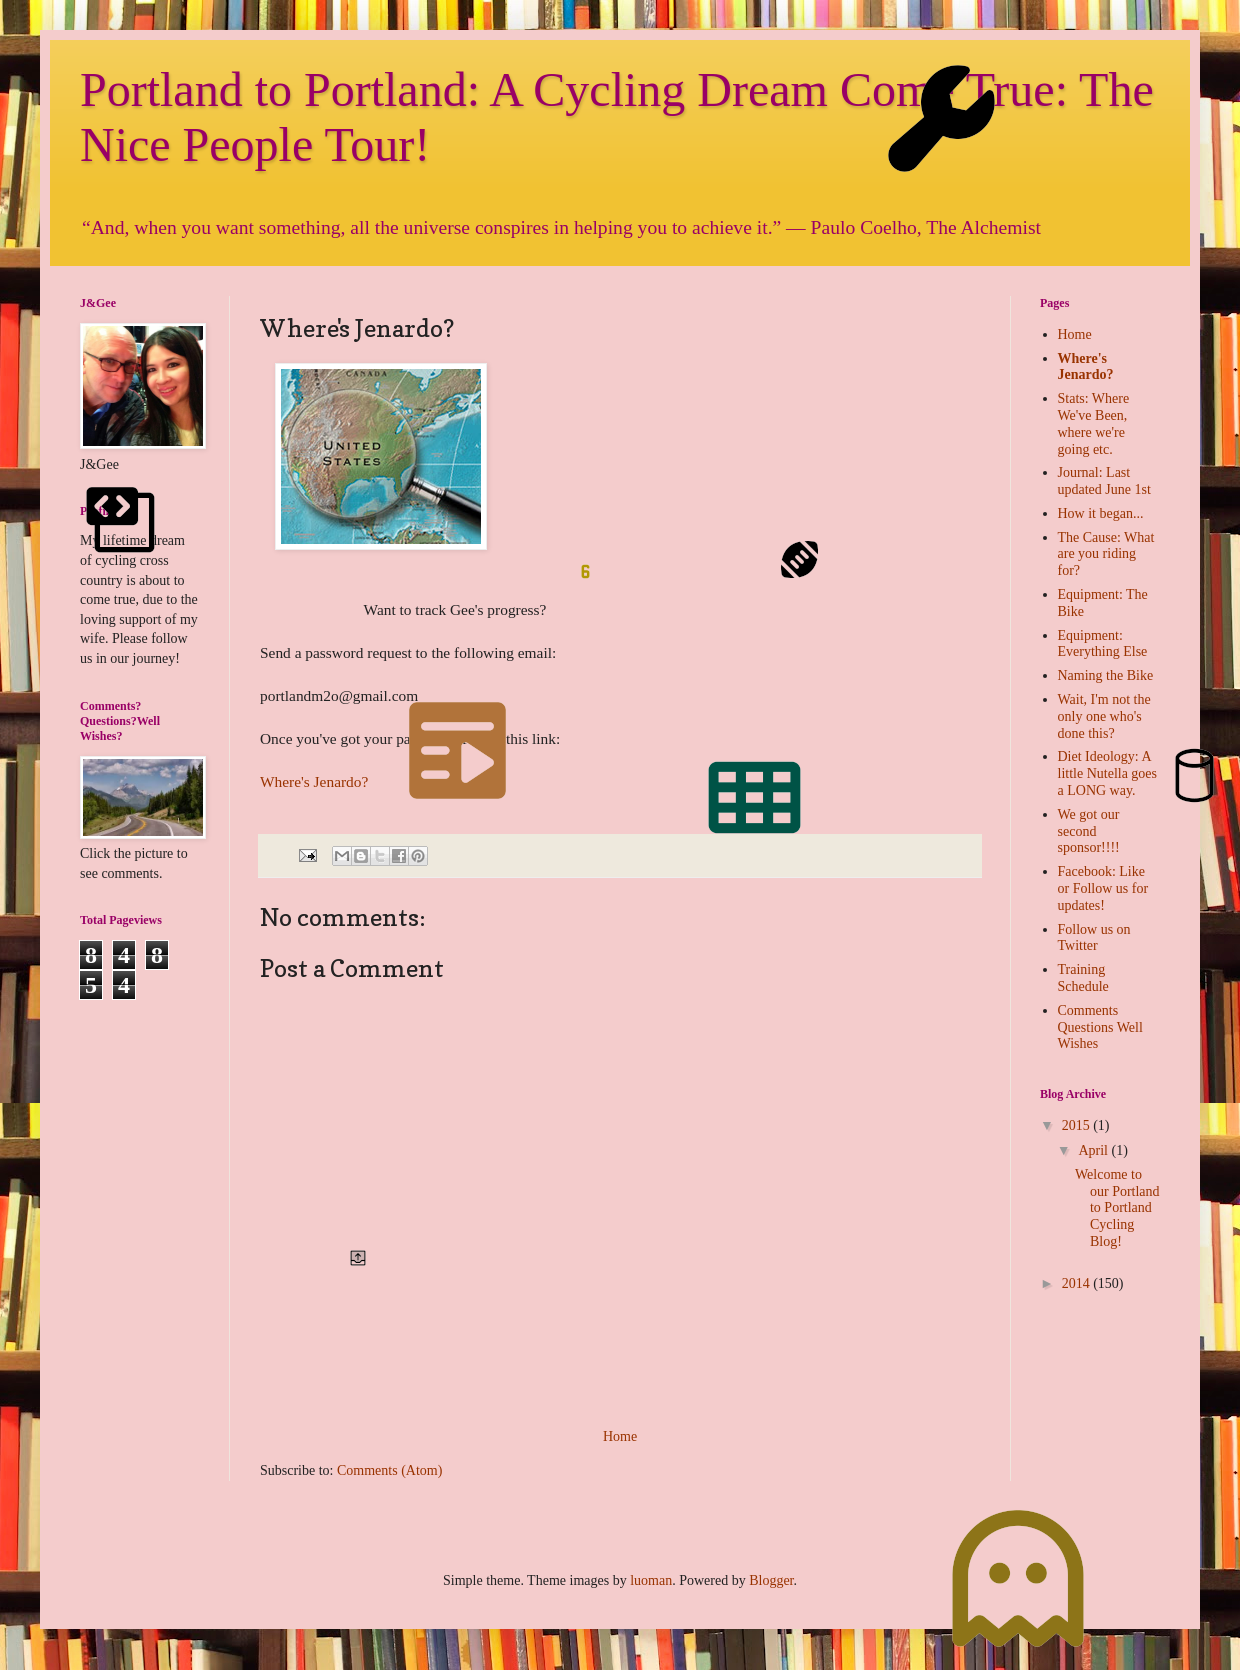 The image size is (1240, 1670). I want to click on upload a file from your device, so click(358, 1258).